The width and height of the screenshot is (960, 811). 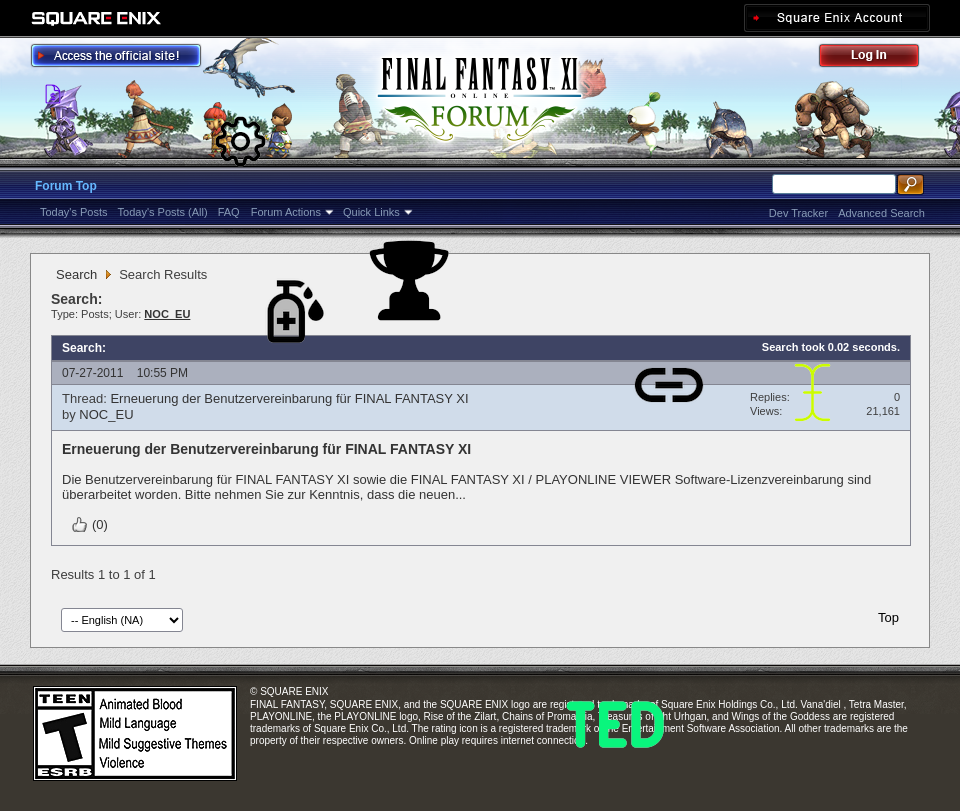 What do you see at coordinates (409, 280) in the screenshot?
I see `view achievements or awards` at bounding box center [409, 280].